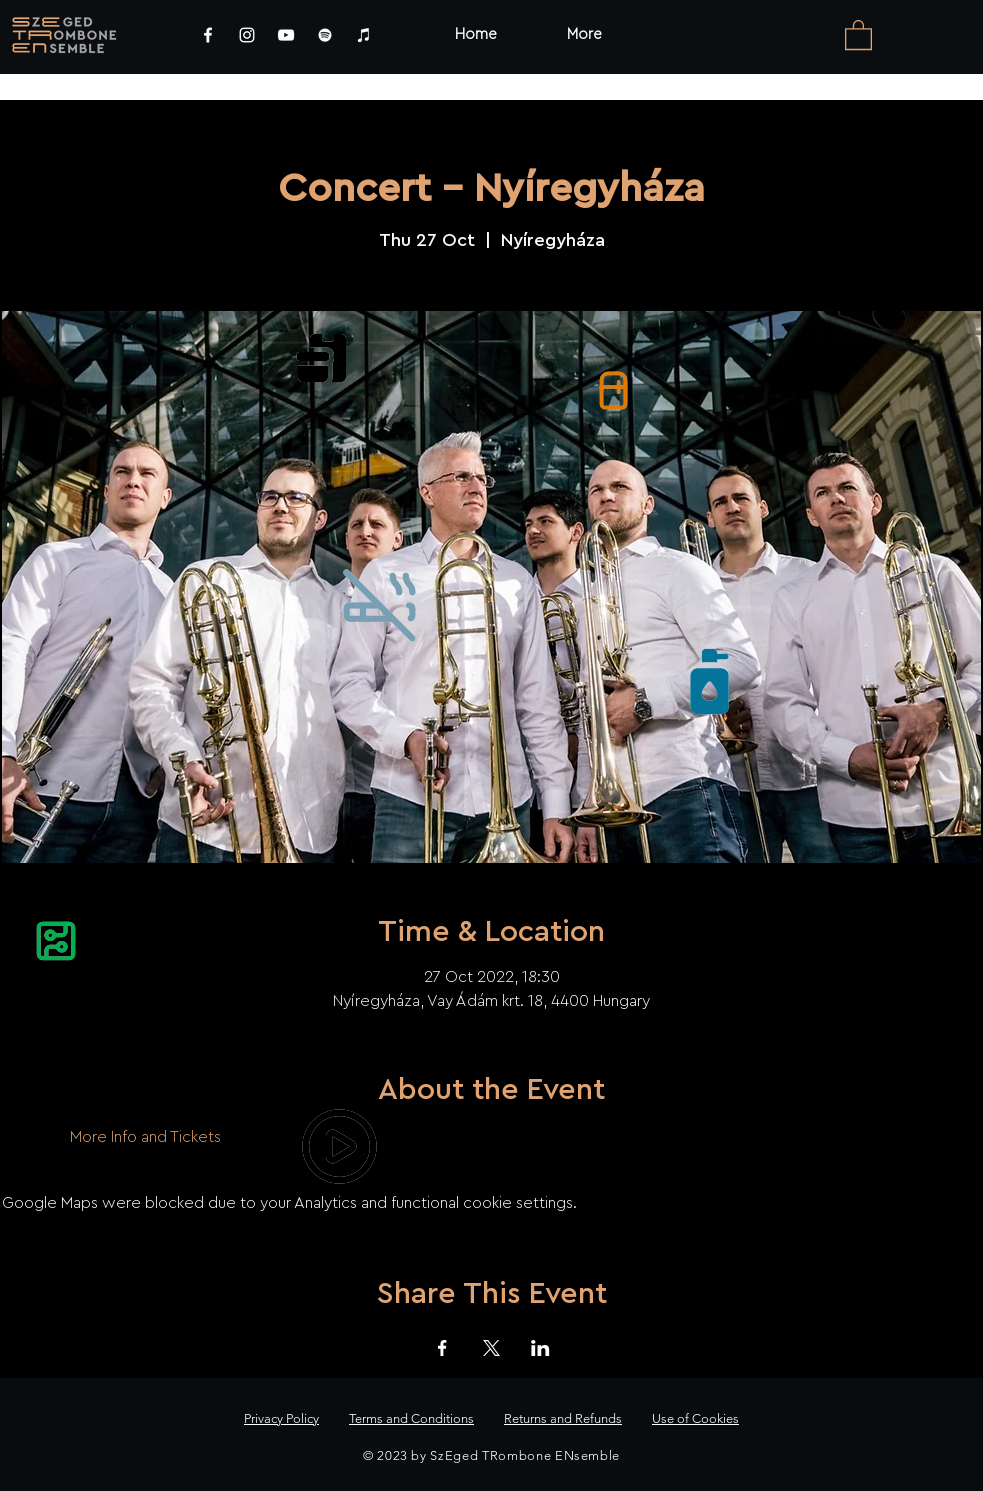  What do you see at coordinates (613, 390) in the screenshot?
I see `access kitchen appliance controls` at bounding box center [613, 390].